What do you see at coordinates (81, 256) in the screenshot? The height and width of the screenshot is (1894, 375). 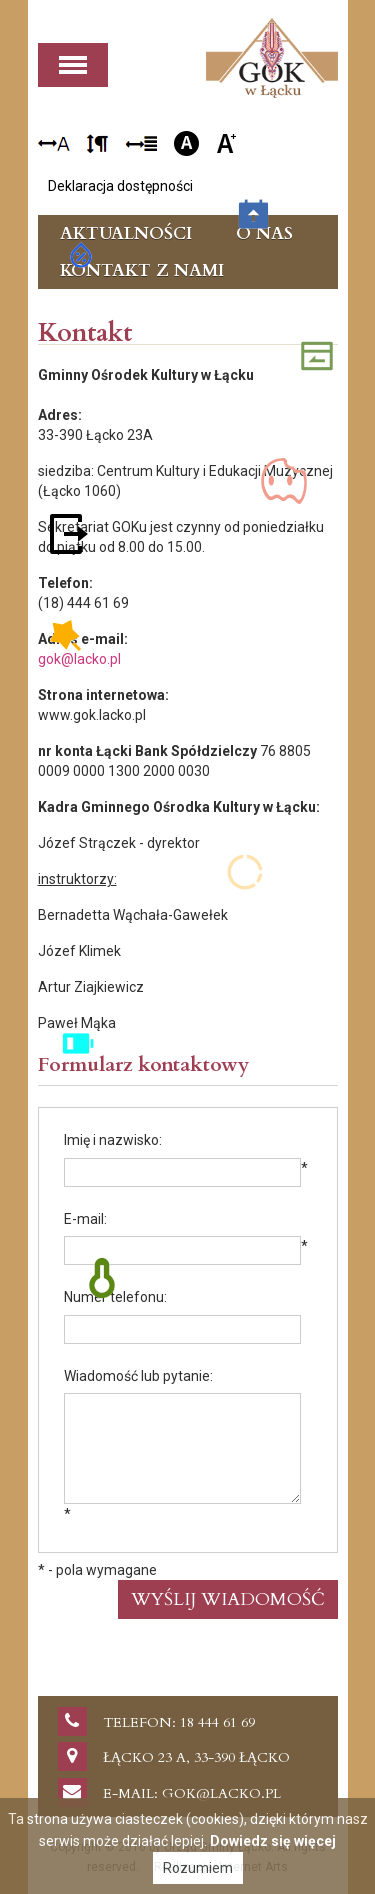 I see `view current humidity level` at bounding box center [81, 256].